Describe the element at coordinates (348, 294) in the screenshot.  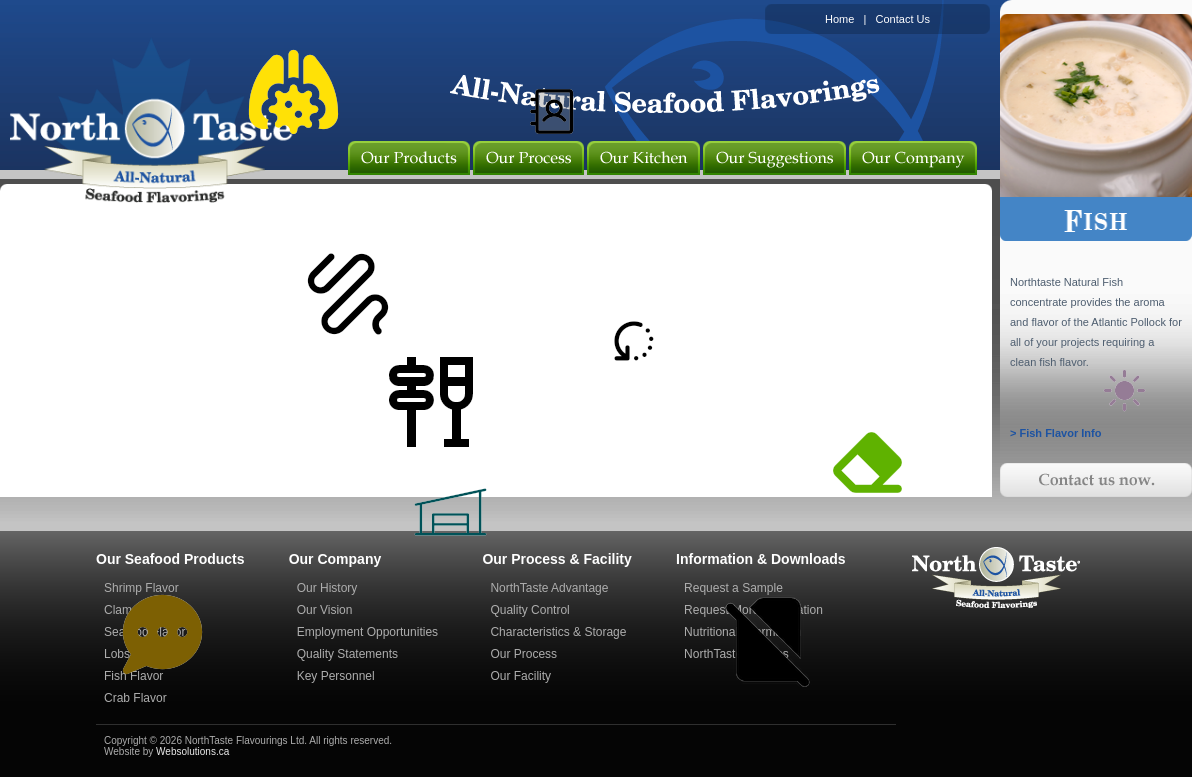
I see `access freehand drawing or annotation tools` at that location.